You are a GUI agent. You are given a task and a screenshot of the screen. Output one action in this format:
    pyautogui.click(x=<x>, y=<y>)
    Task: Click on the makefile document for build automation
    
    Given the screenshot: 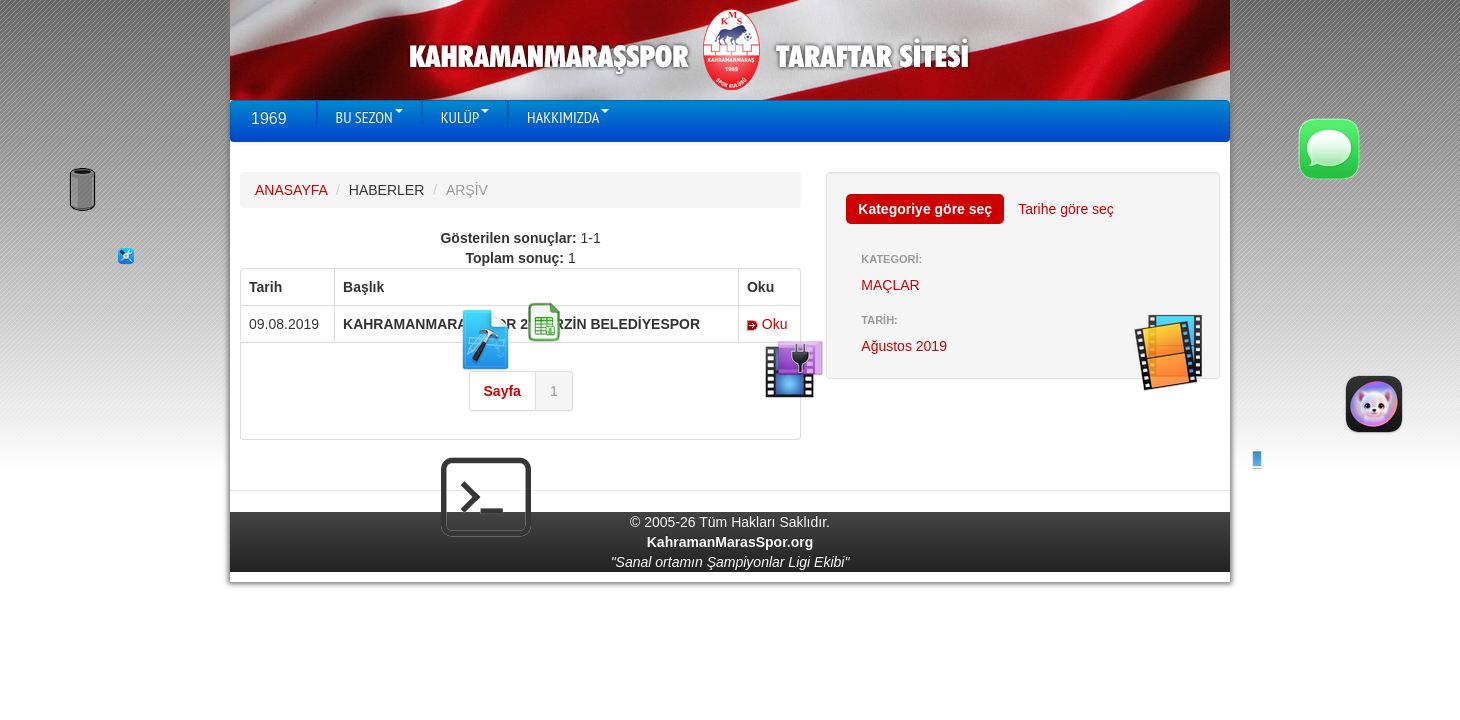 What is the action you would take?
    pyautogui.click(x=485, y=339)
    